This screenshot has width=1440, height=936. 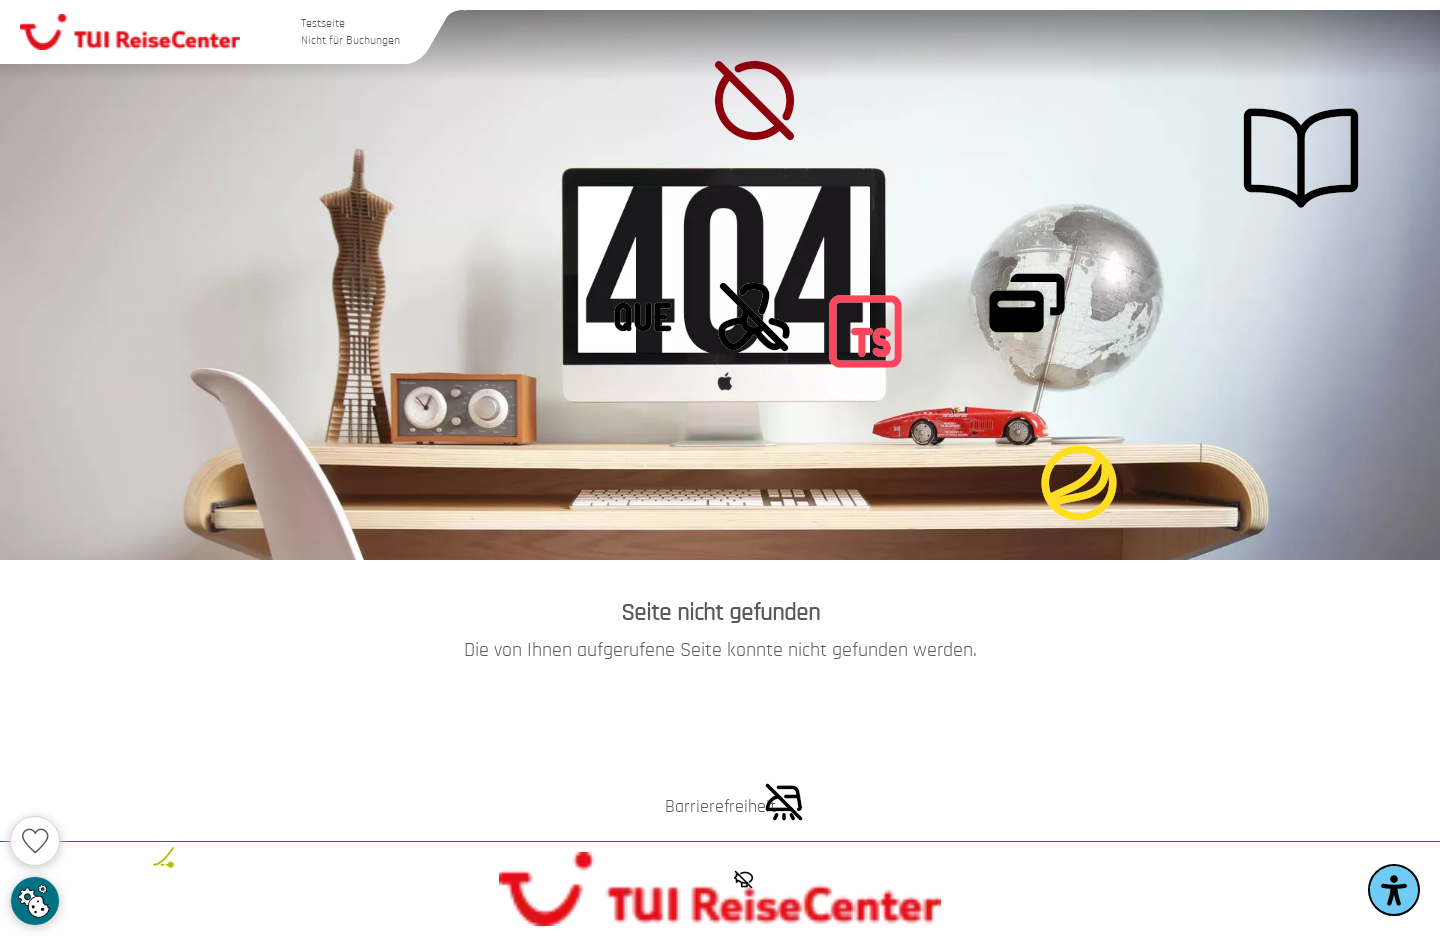 I want to click on disable propeller or fan function, so click(x=754, y=317).